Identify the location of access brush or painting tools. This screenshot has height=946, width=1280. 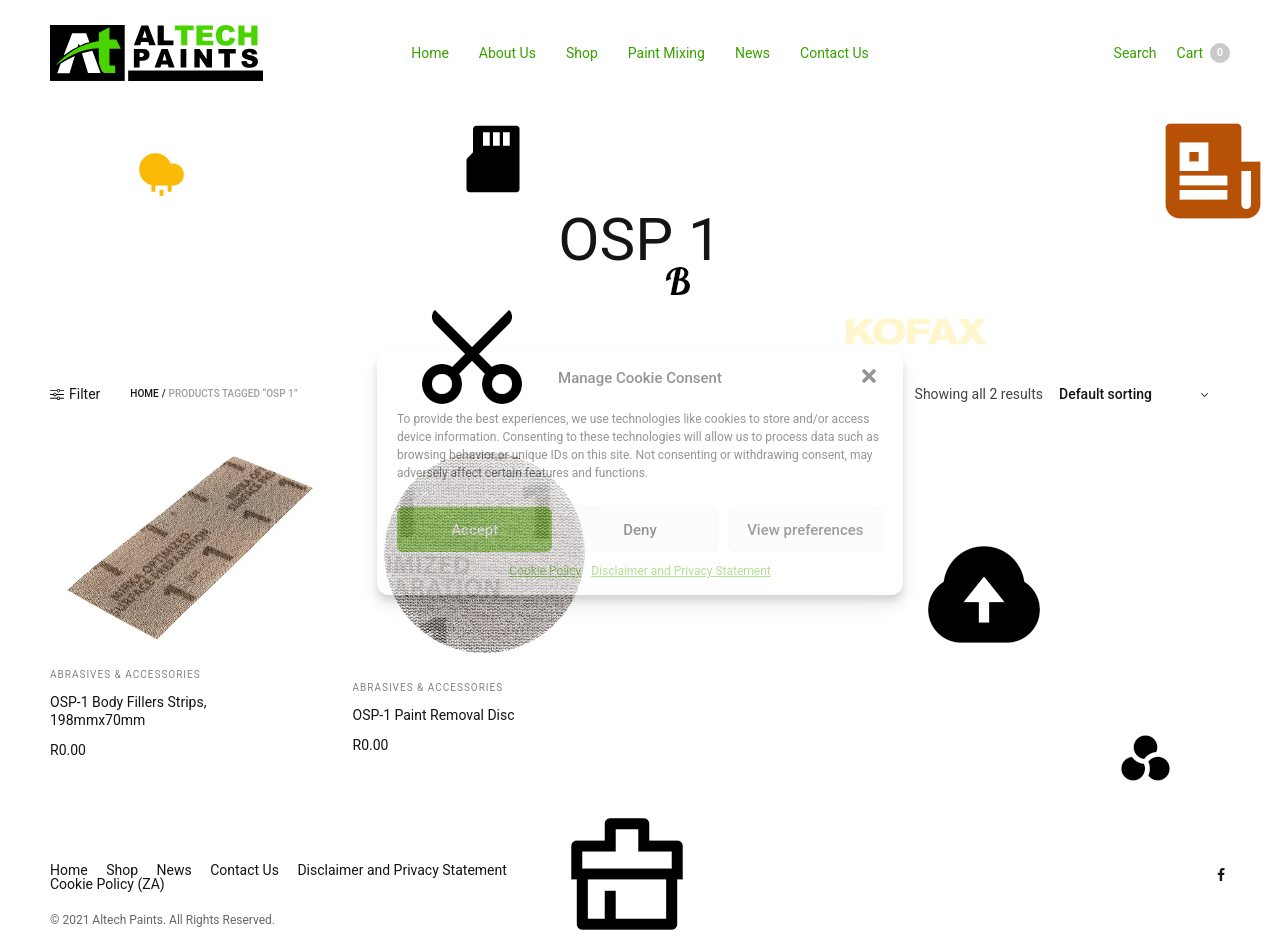
(627, 874).